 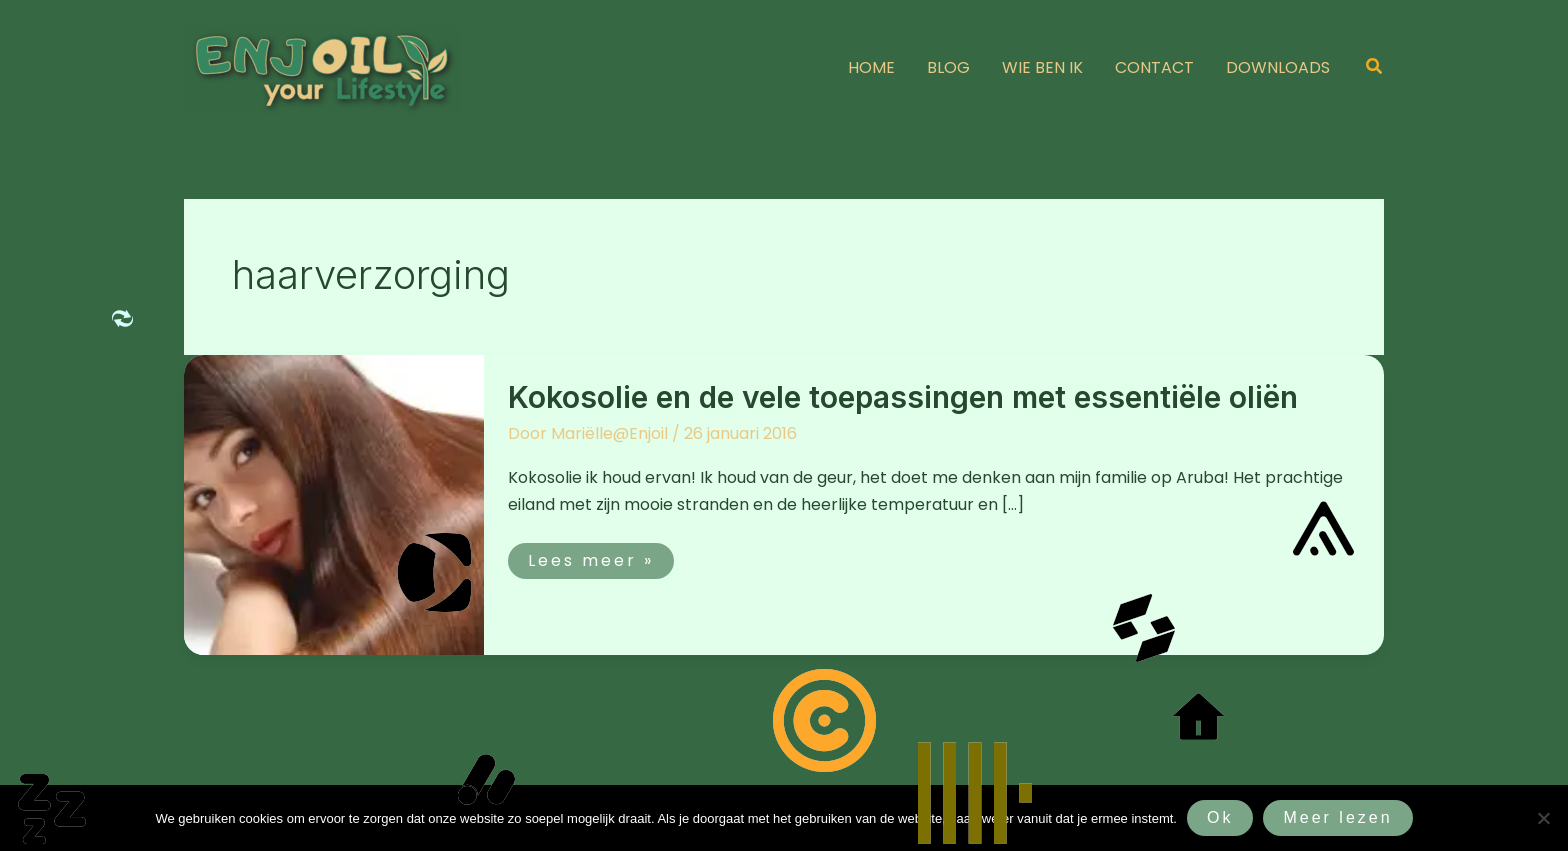 I want to click on open the Continente app or website, so click(x=824, y=720).